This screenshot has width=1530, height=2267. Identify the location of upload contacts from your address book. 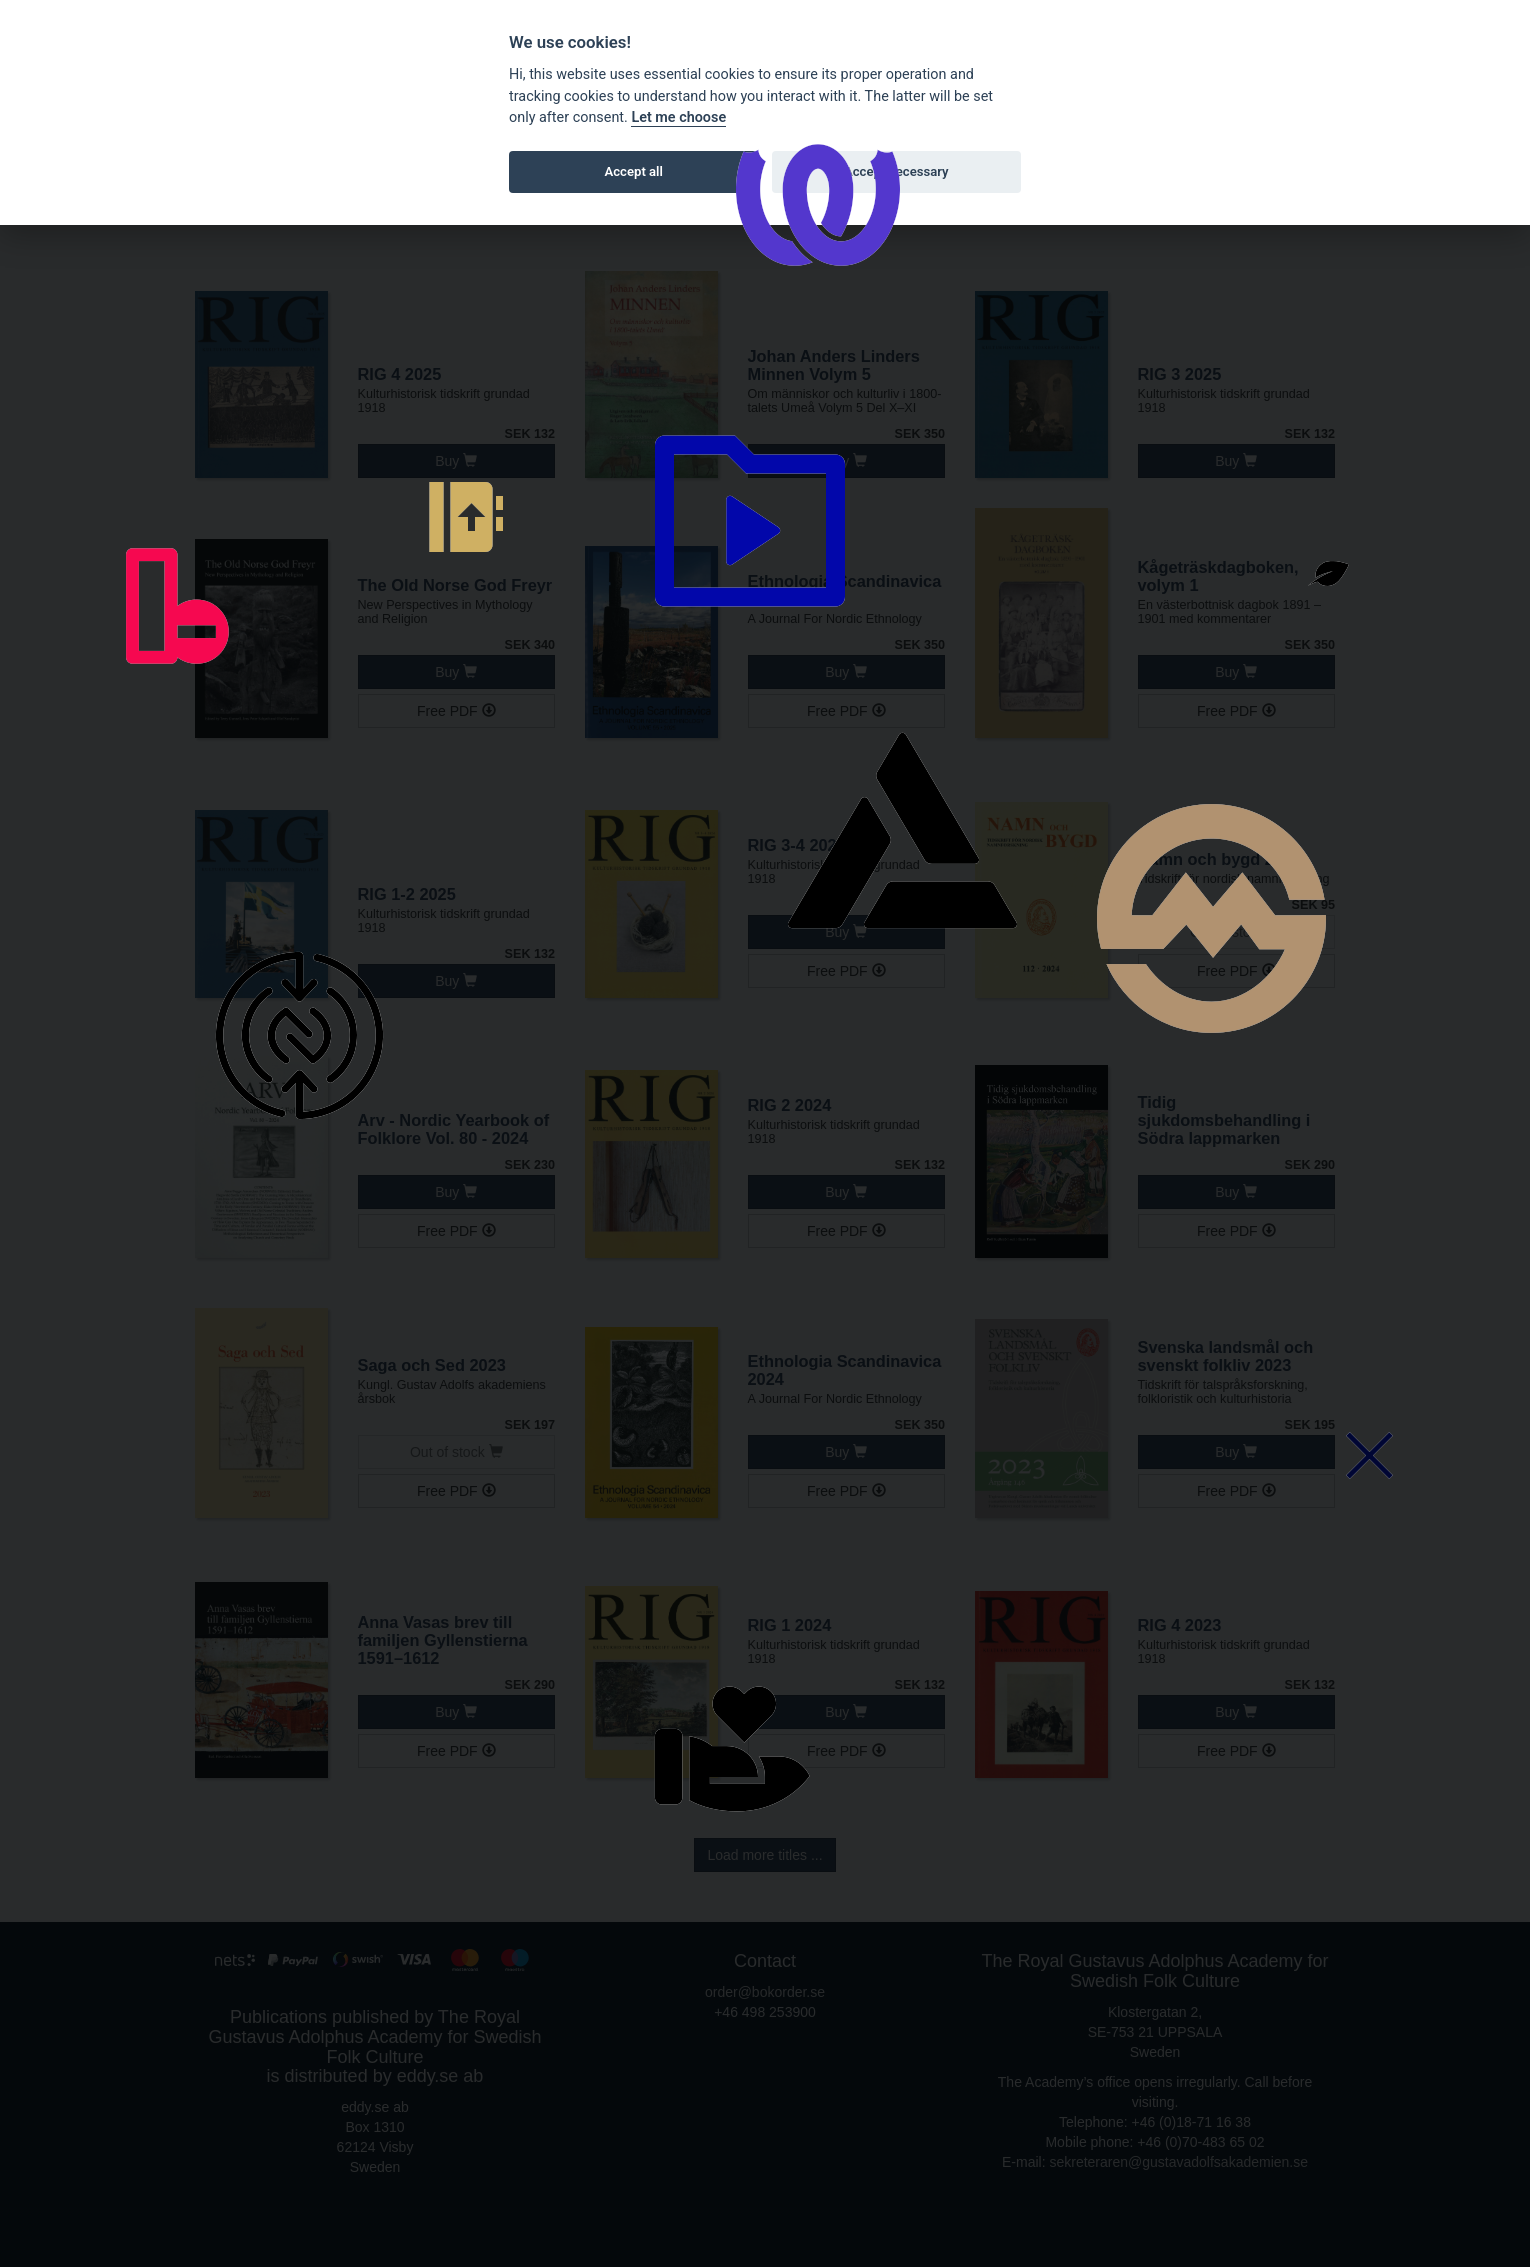
(461, 517).